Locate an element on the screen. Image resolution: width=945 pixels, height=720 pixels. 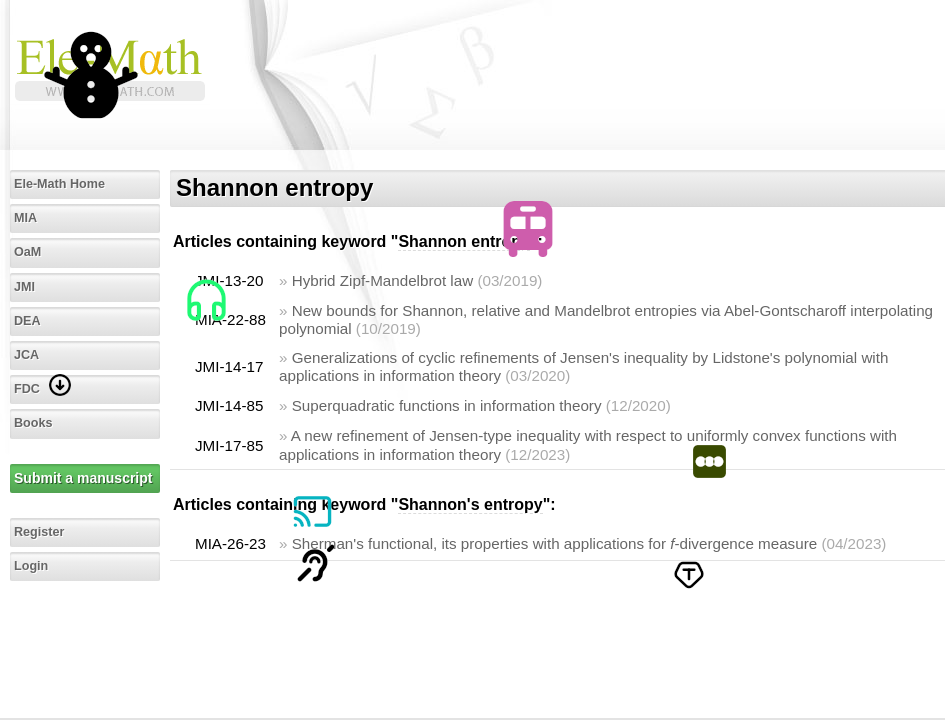
tether (USDT) cryptocurrency logo is located at coordinates (689, 575).